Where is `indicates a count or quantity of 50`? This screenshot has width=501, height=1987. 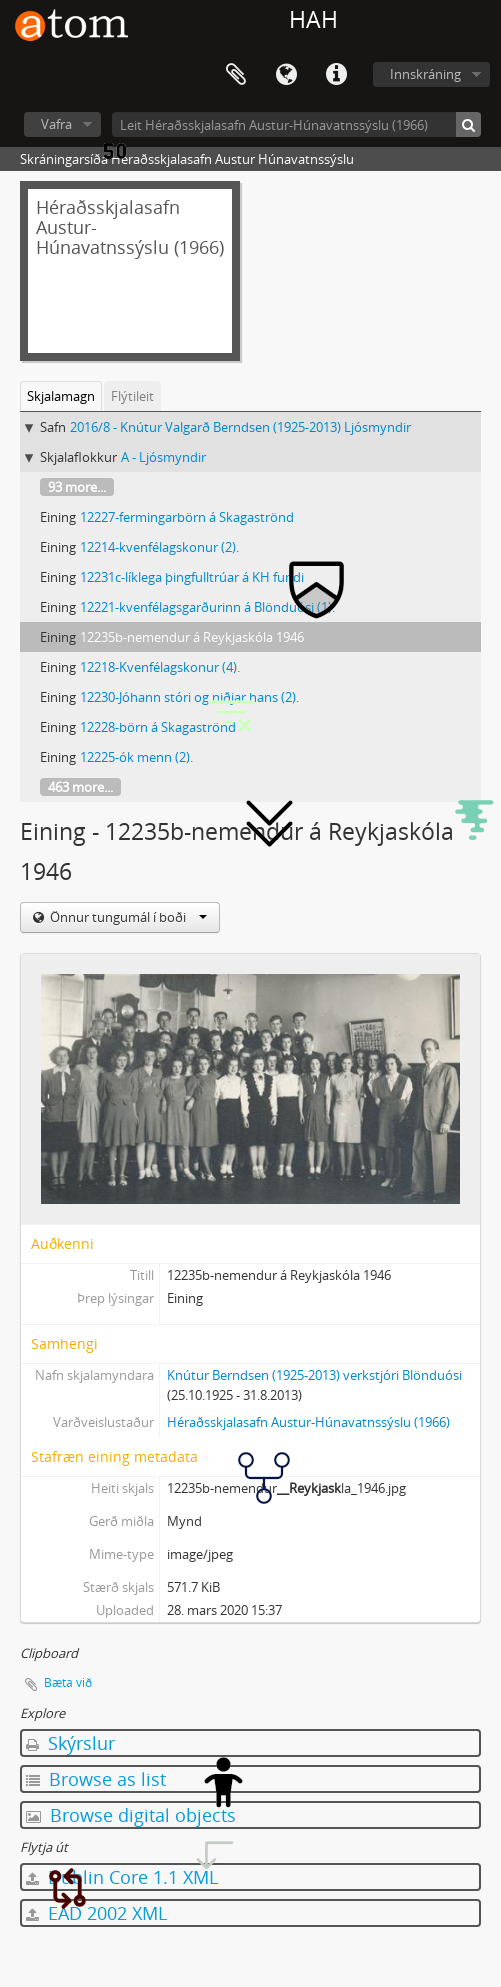 indicates a count or quantity of 50 is located at coordinates (115, 151).